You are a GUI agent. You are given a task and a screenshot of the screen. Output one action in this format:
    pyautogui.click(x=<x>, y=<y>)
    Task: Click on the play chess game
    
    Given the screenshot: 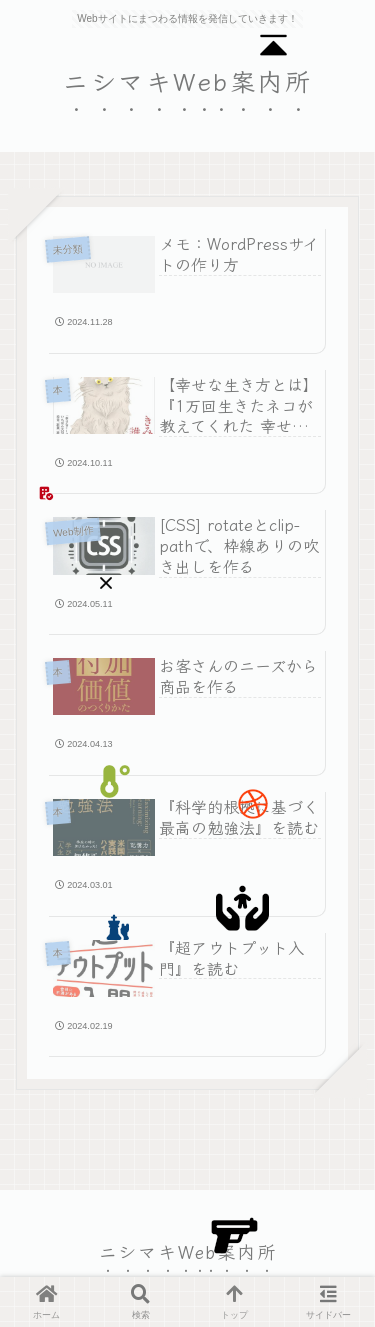 What is the action you would take?
    pyautogui.click(x=117, y=928)
    